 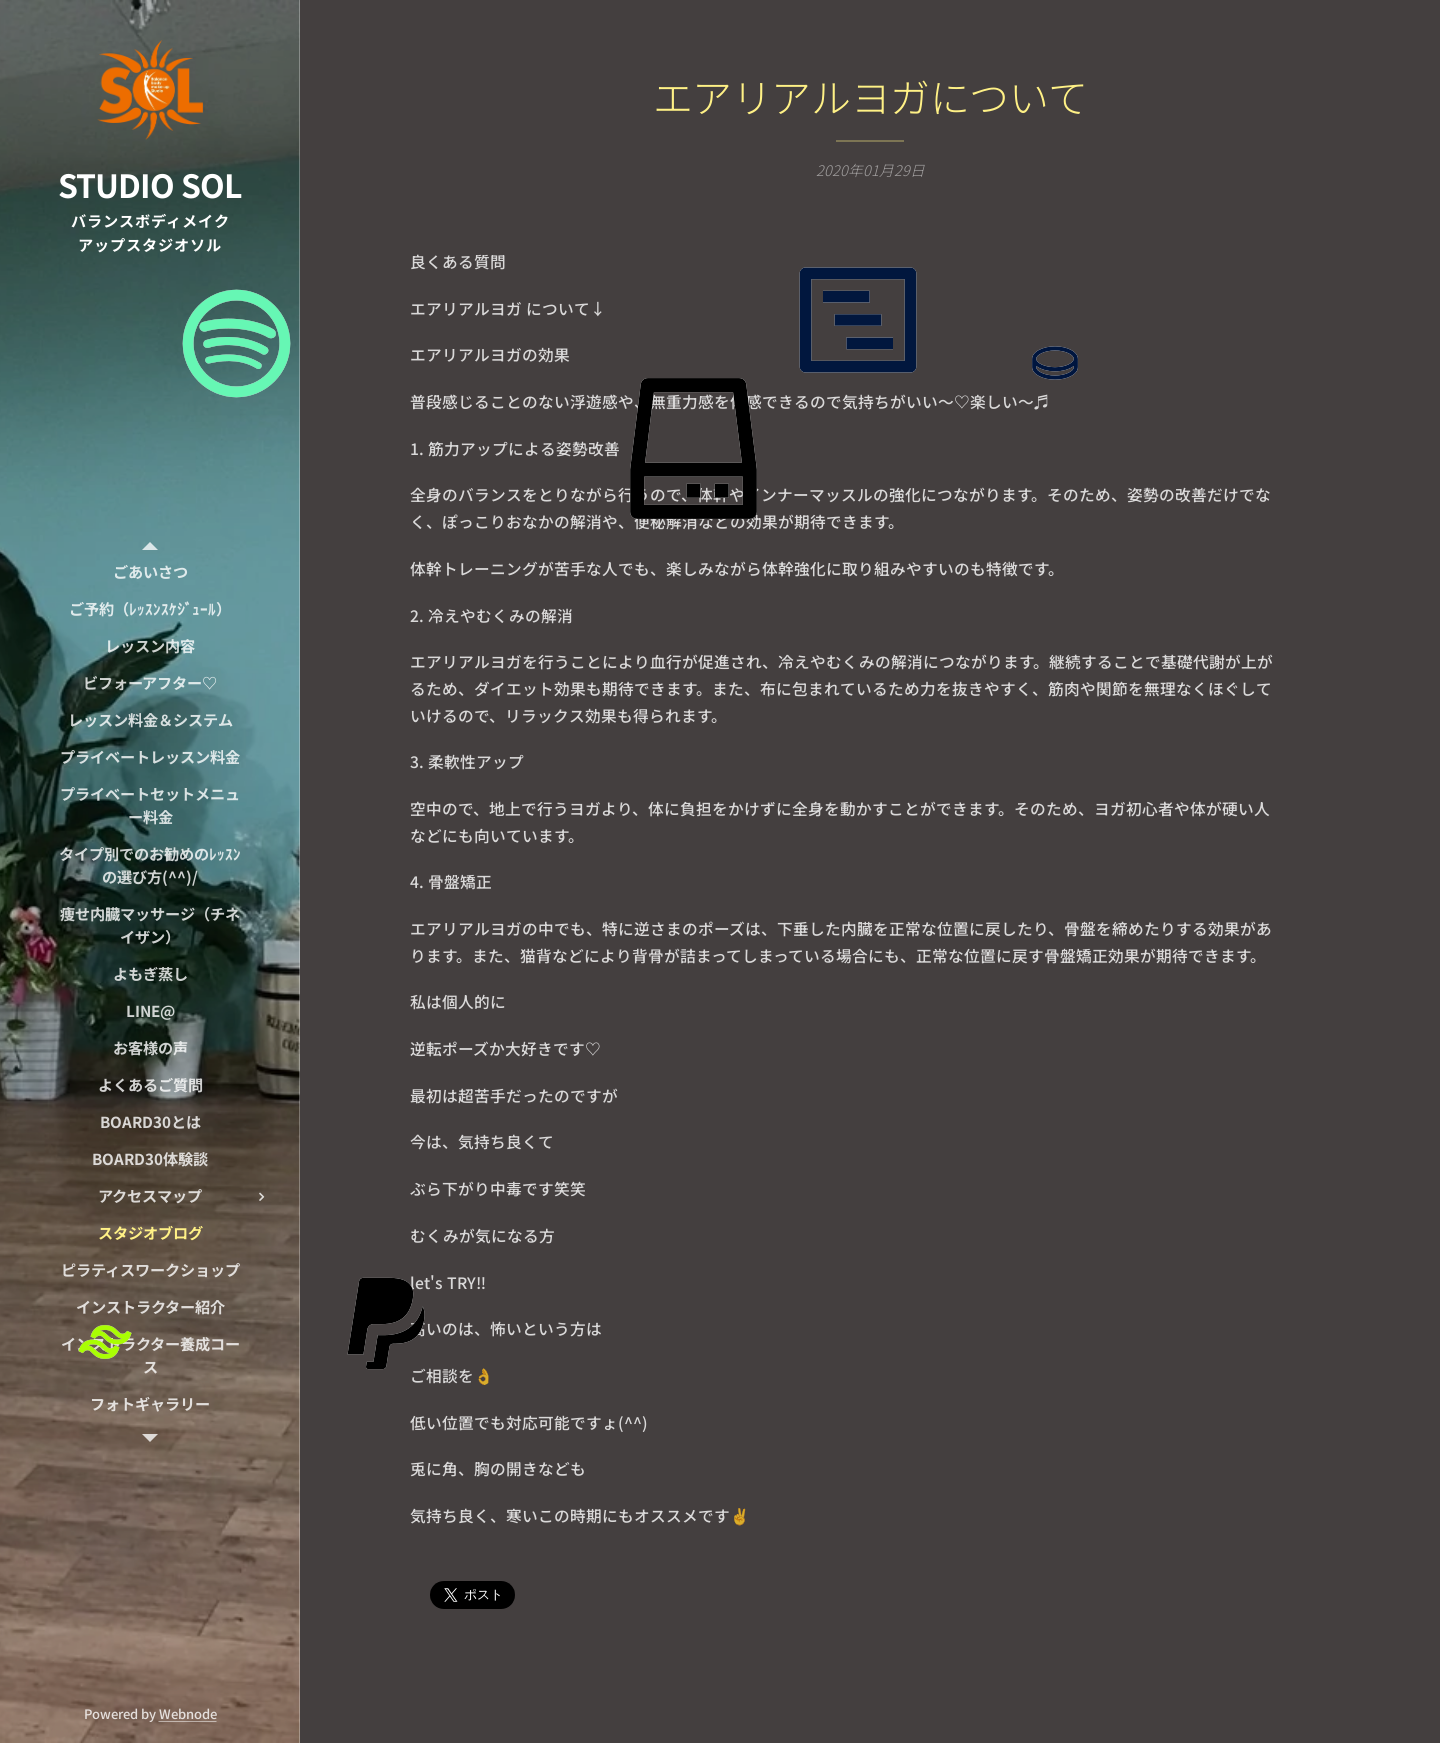 I want to click on pay with PayPal, so click(x=387, y=1322).